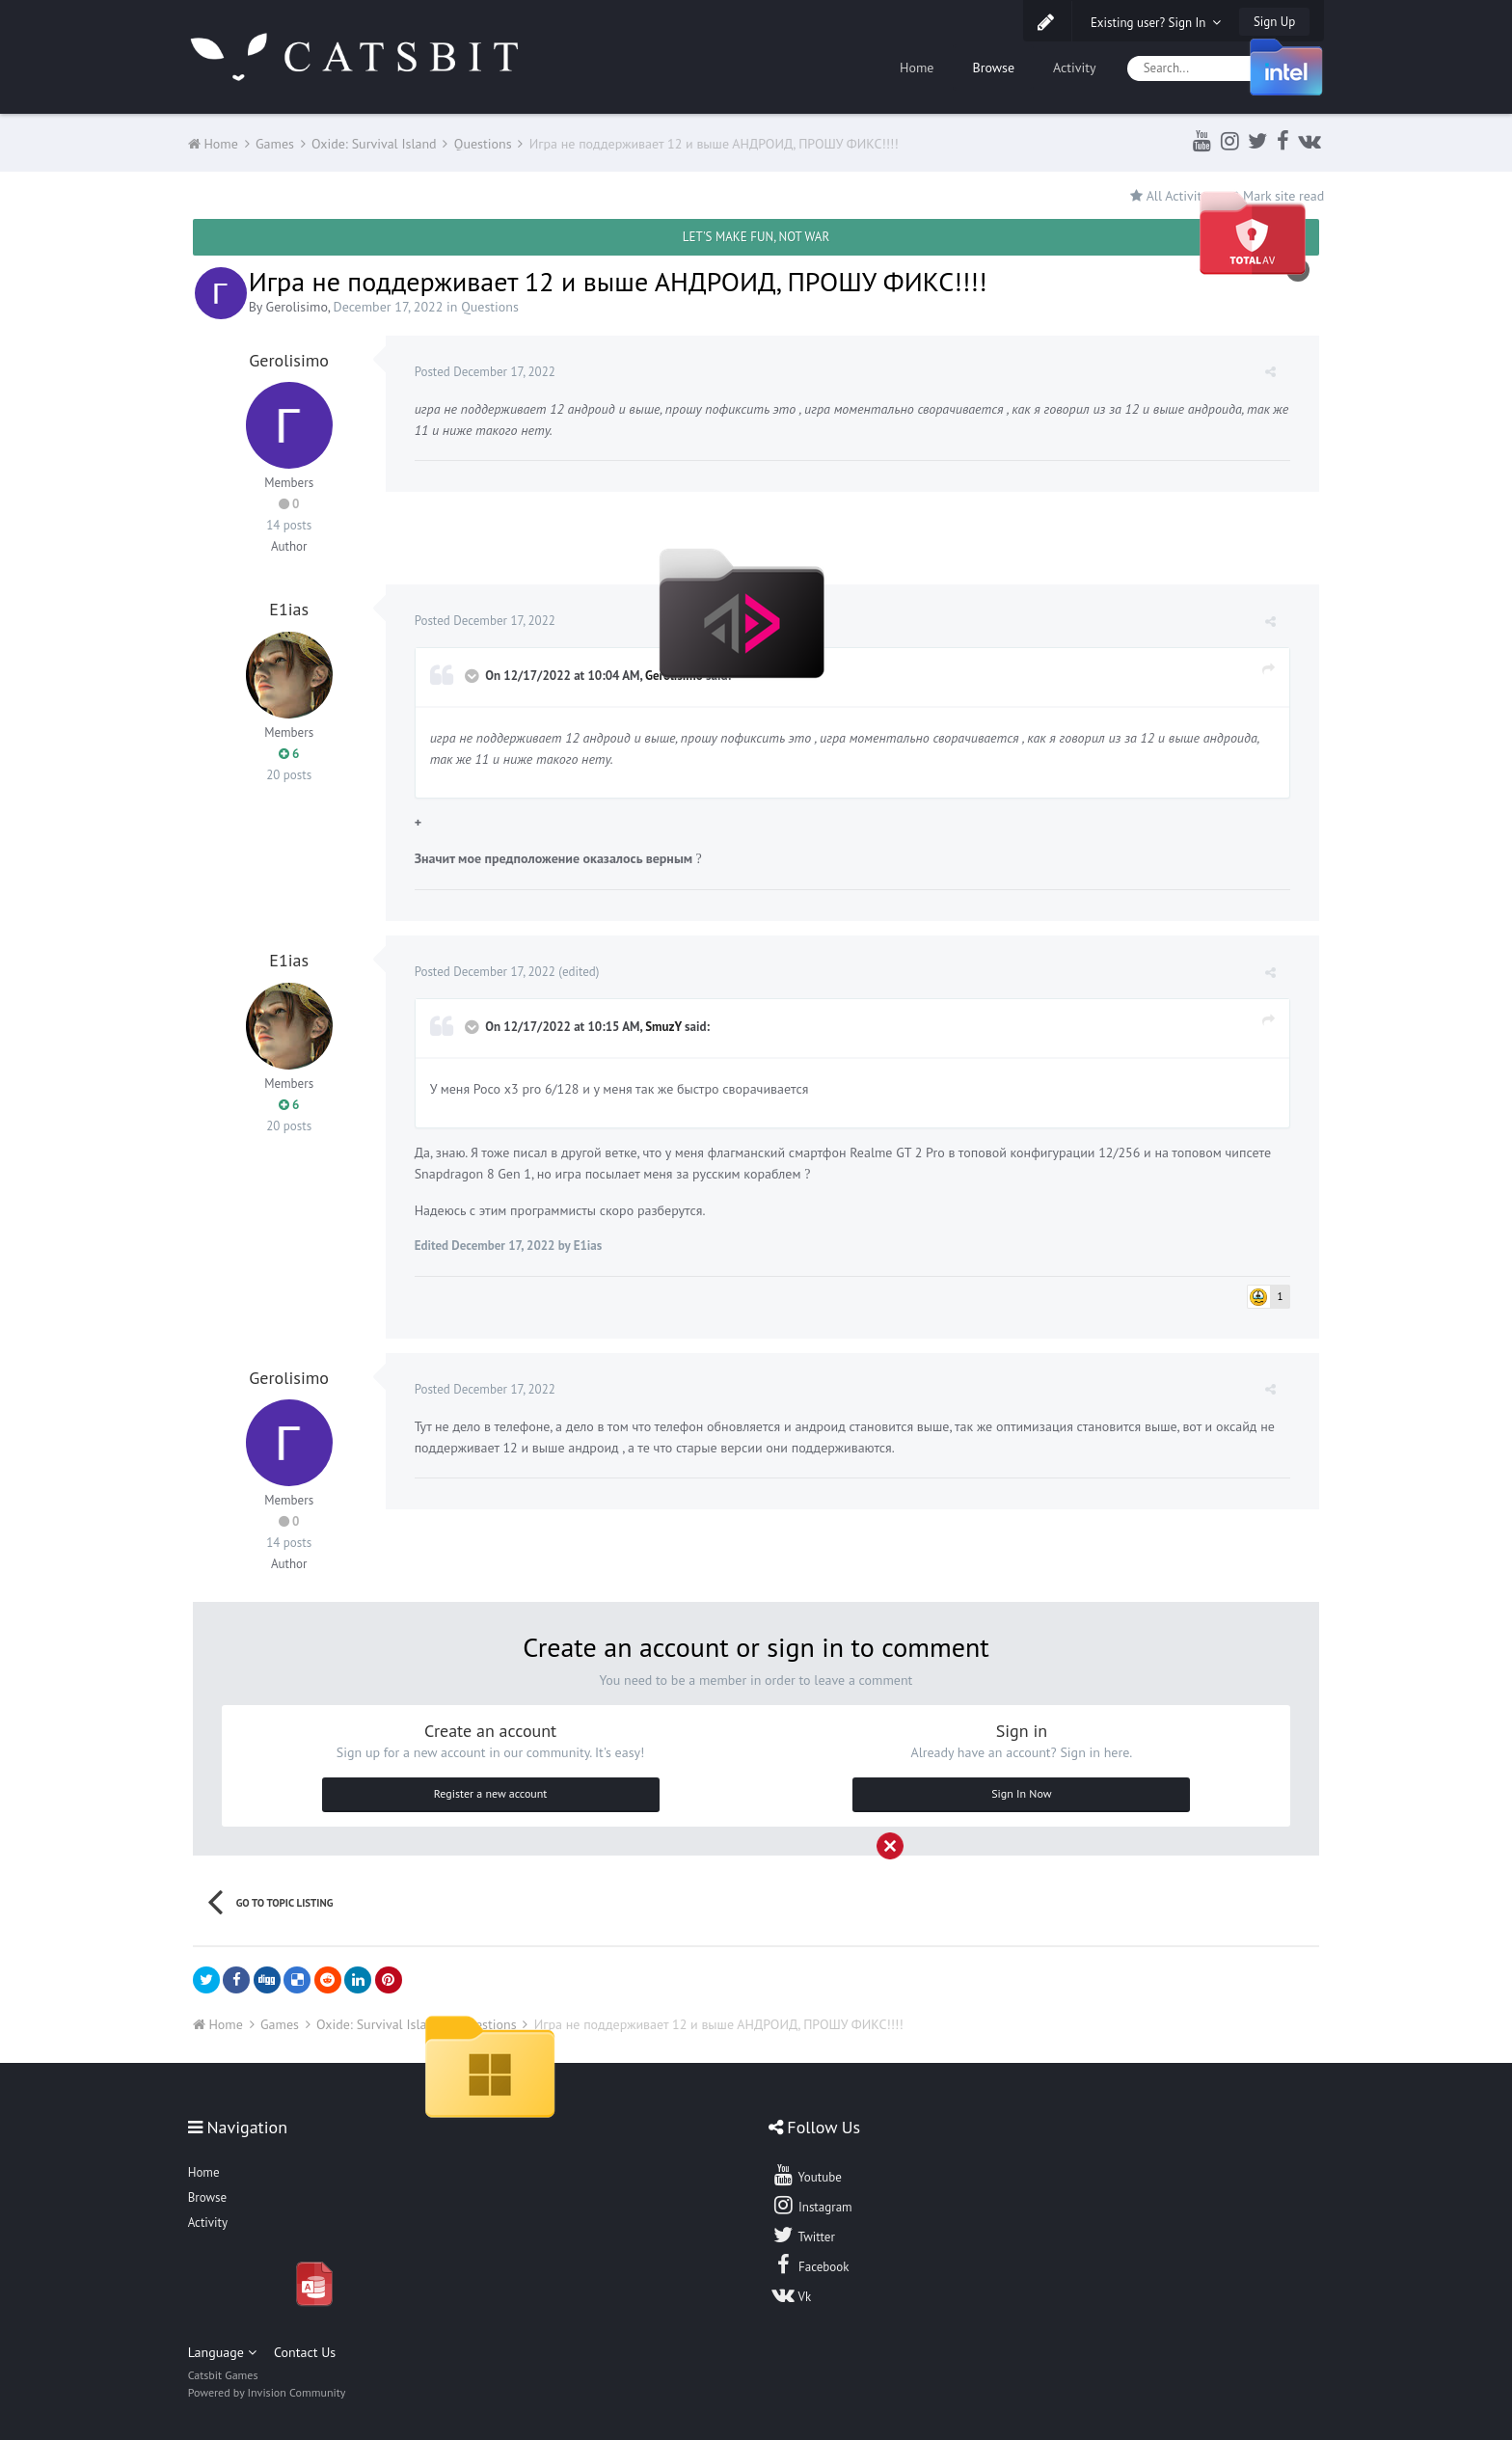 Image resolution: width=1512 pixels, height=2440 pixels. What do you see at coordinates (489, 2070) in the screenshot?
I see `open windows system folder` at bounding box center [489, 2070].